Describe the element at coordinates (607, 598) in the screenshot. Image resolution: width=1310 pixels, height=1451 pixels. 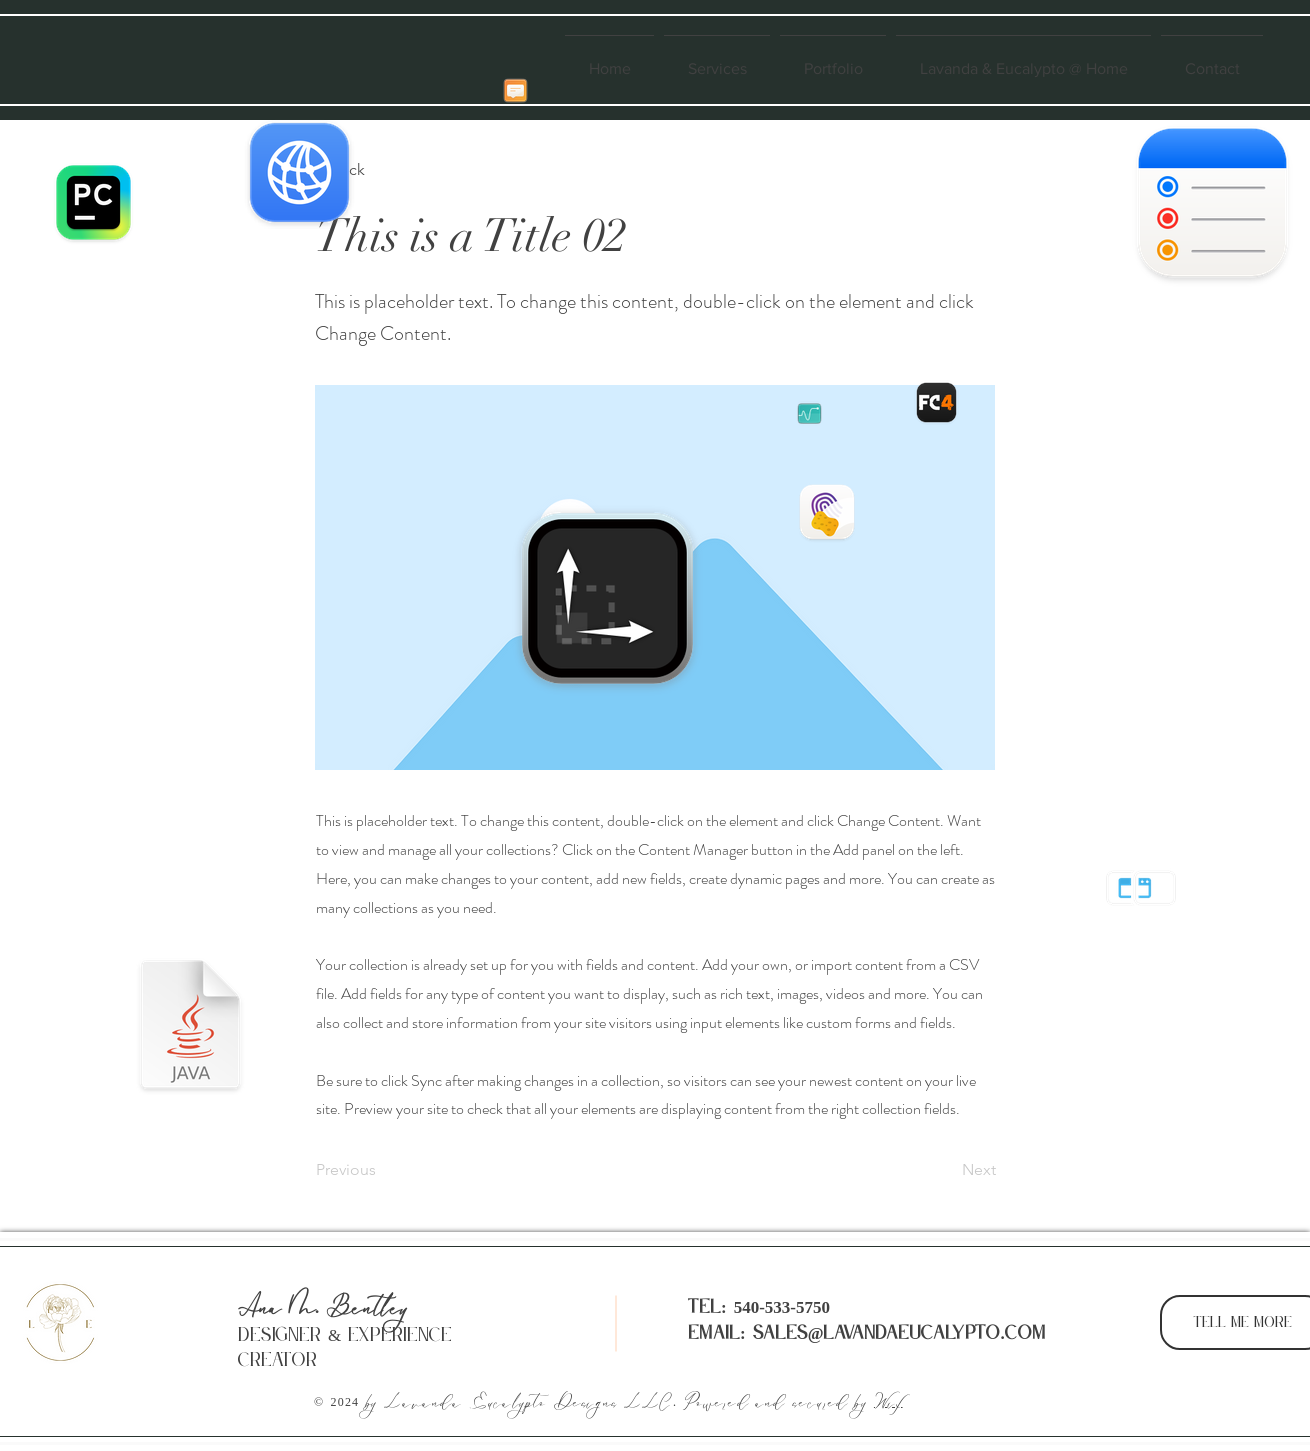
I see `open display preferences` at that location.